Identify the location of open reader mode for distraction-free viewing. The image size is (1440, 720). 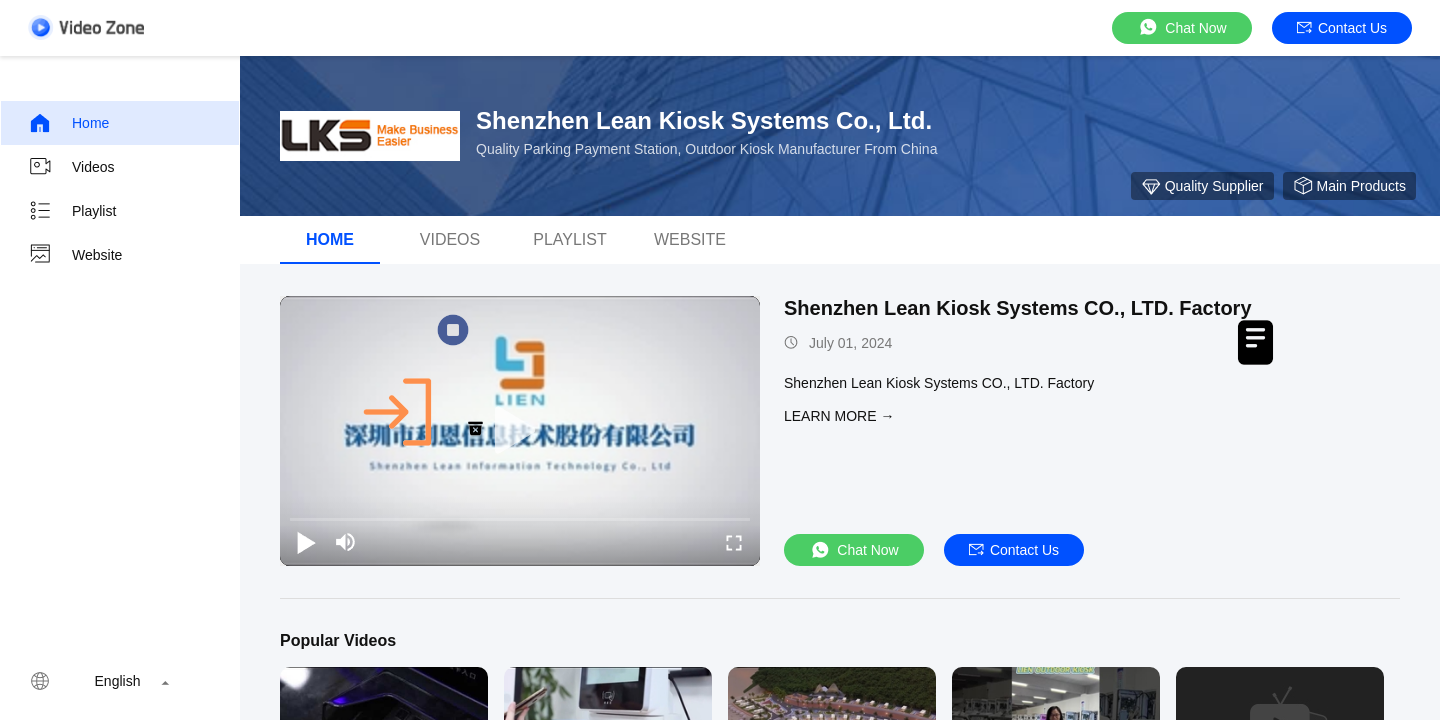
(1255, 342).